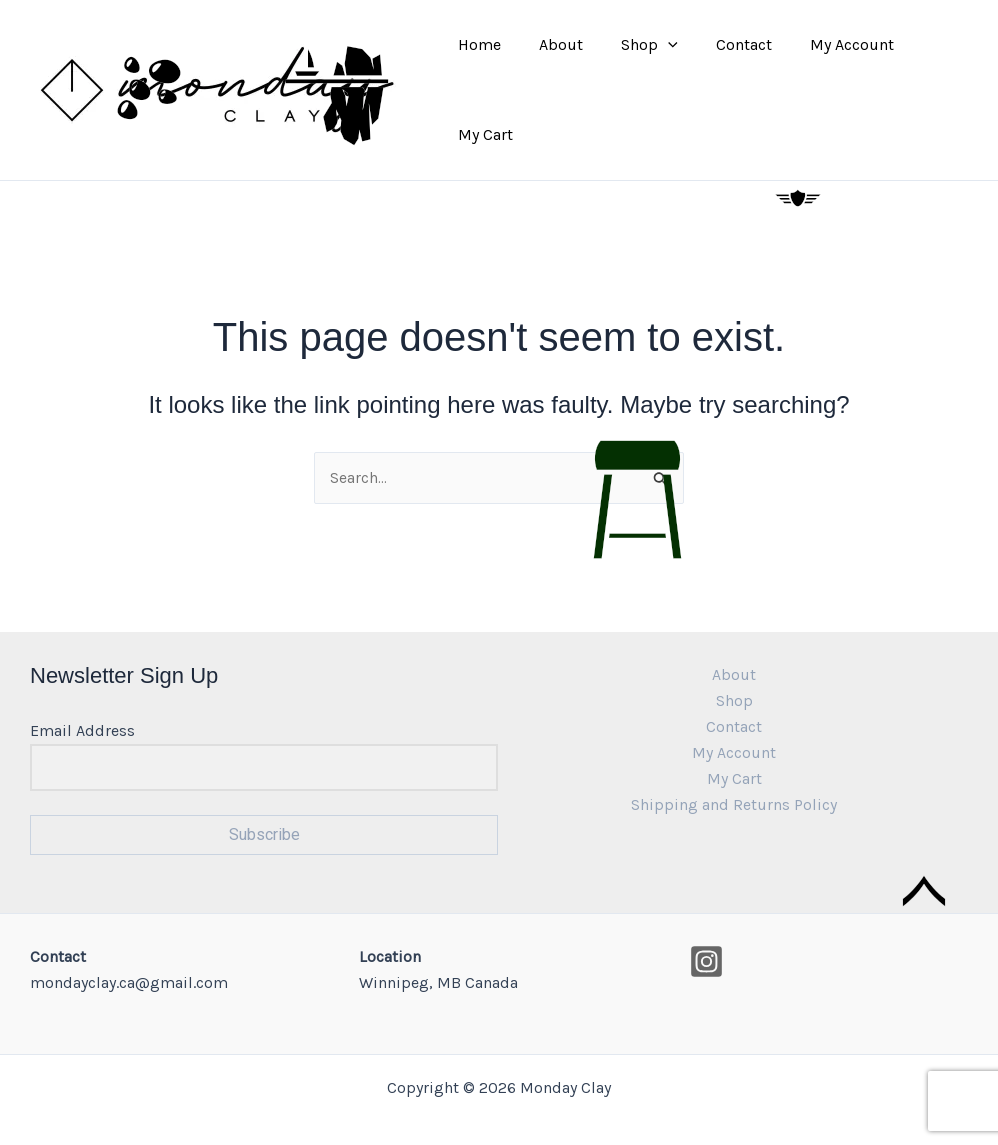  I want to click on indicates lowest military rank (private), so click(924, 891).